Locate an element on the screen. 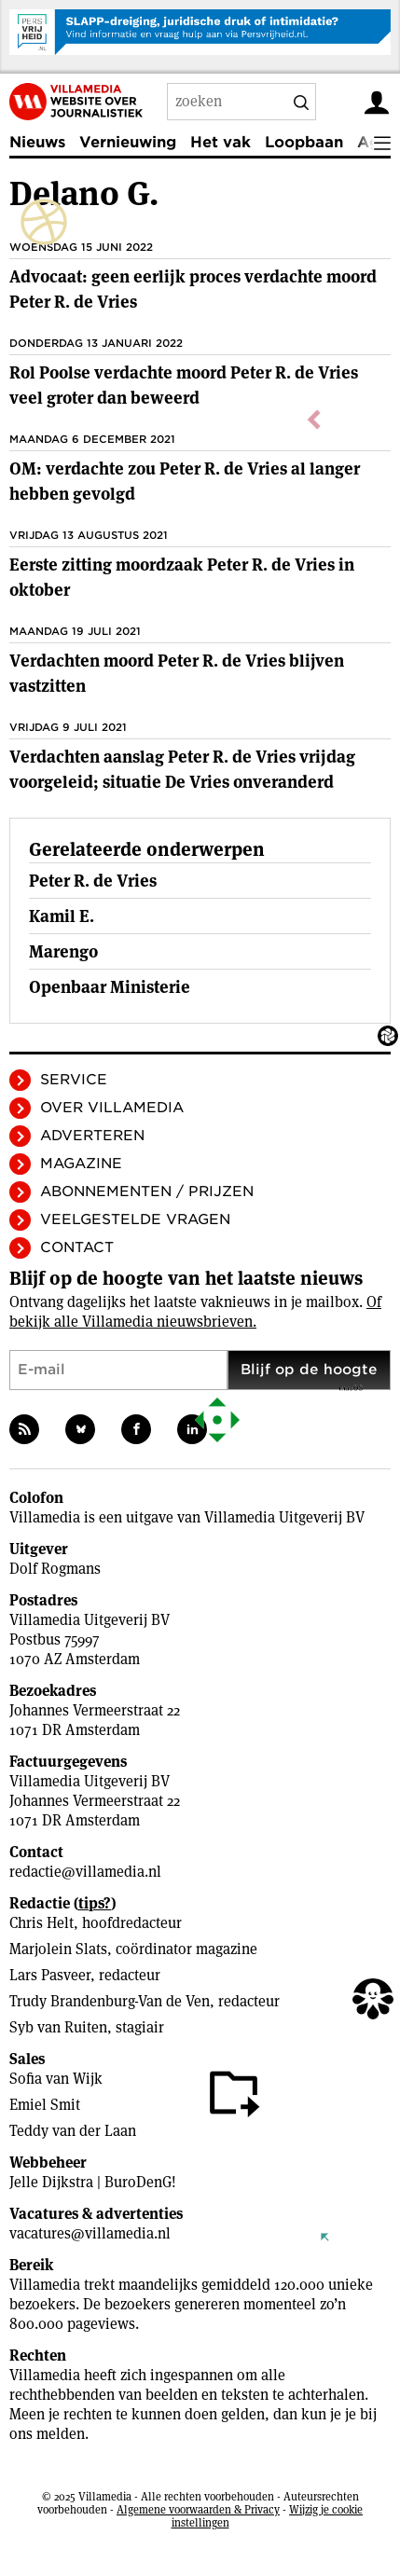 This screenshot has height=2576, width=400. chromatic logo is located at coordinates (388, 1036).